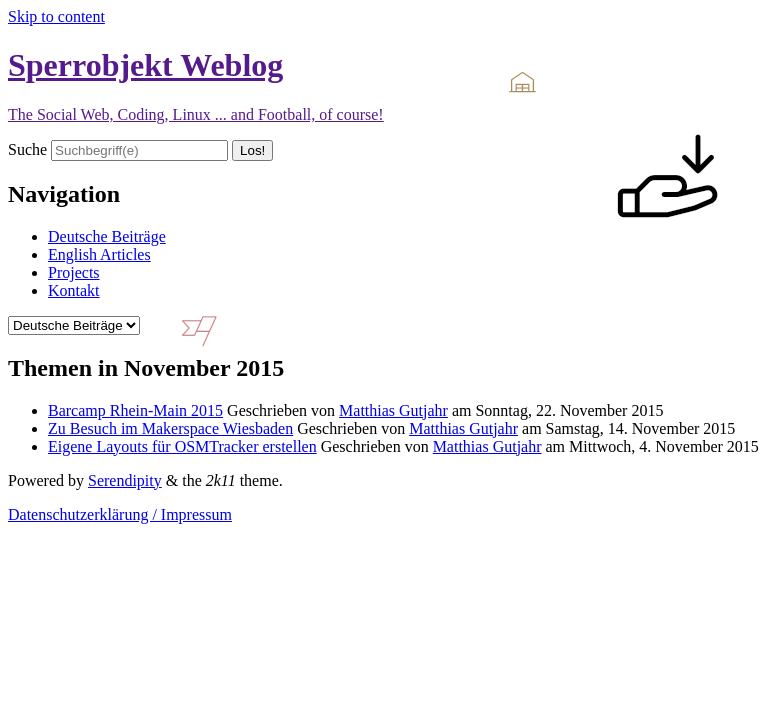 The image size is (768, 720). I want to click on receive or accept an incoming item, so click(671, 181).